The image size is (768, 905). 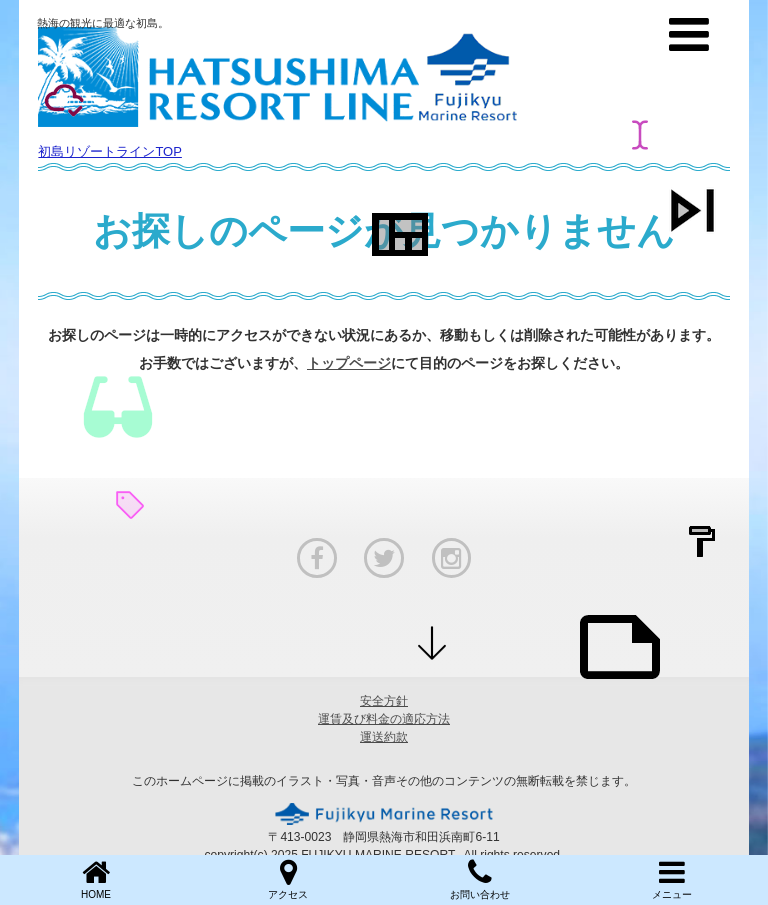 I want to click on file successfully uploaded to cloud storage, so click(x=64, y=98).